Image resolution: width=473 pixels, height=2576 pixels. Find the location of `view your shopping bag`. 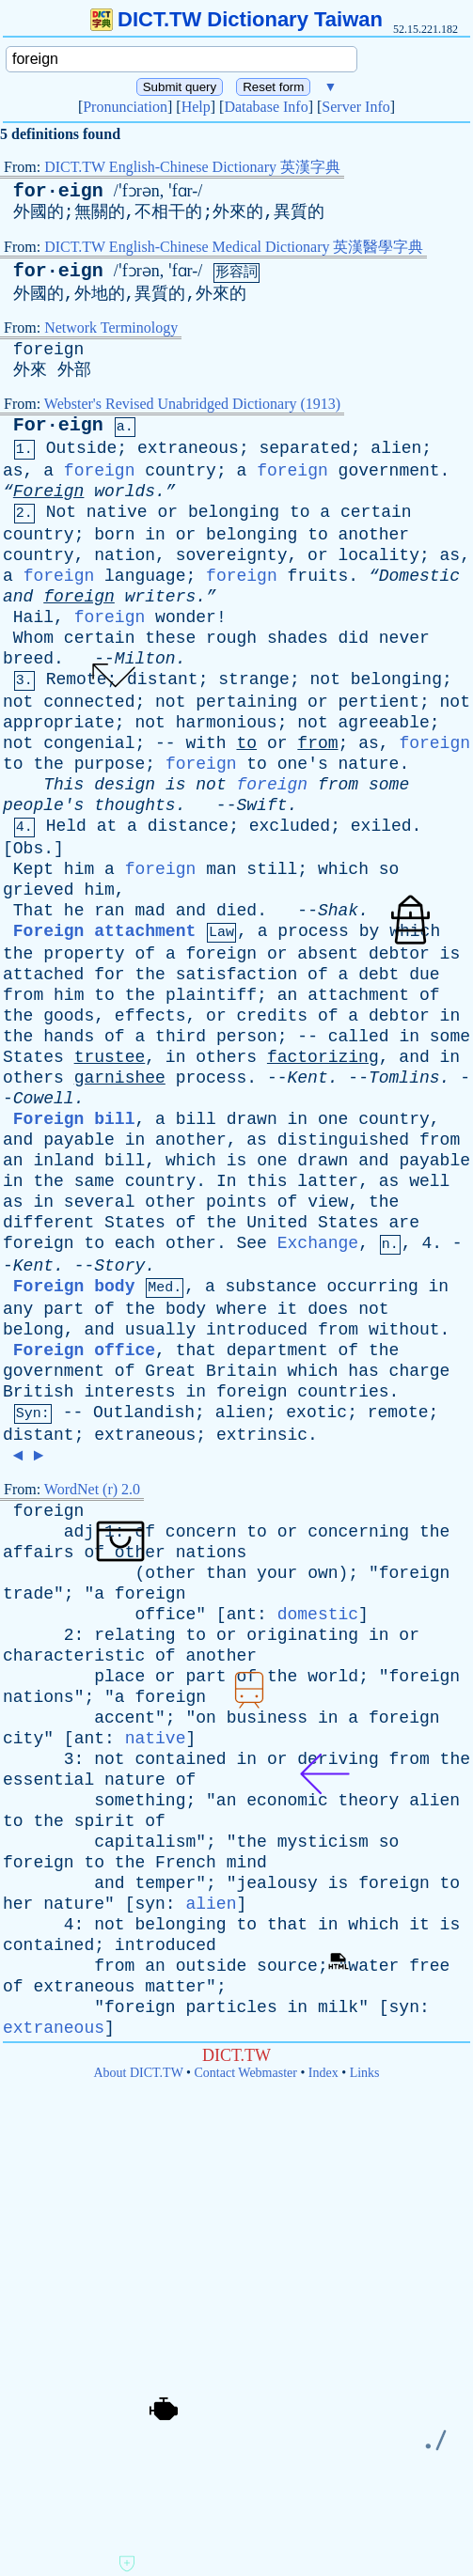

view your shopping bag is located at coordinates (120, 1541).